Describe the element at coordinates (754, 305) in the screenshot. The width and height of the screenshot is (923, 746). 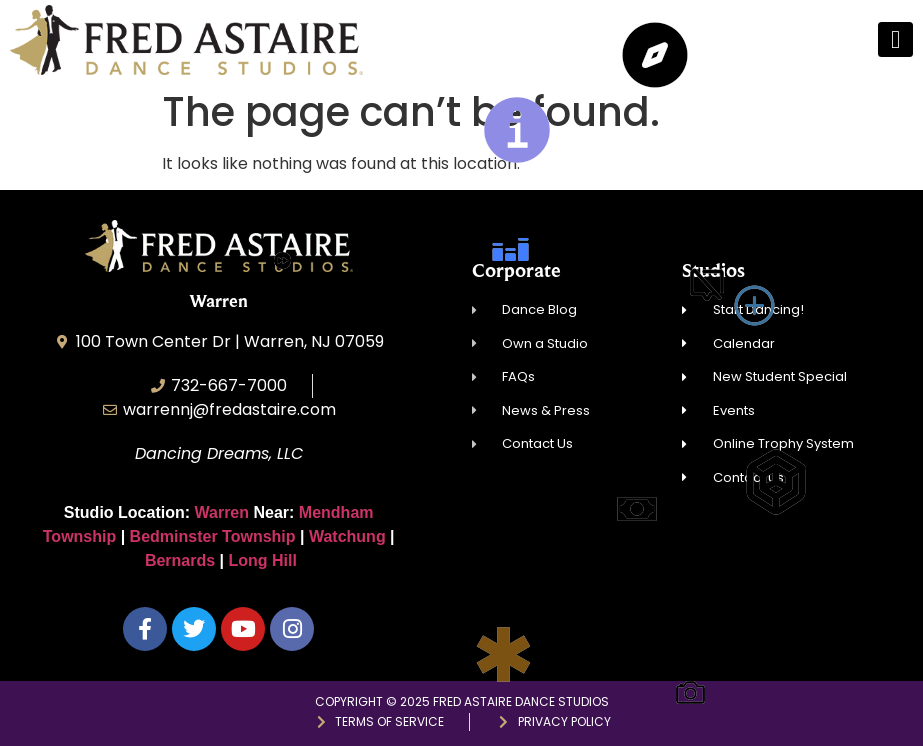
I see `add a new item` at that location.